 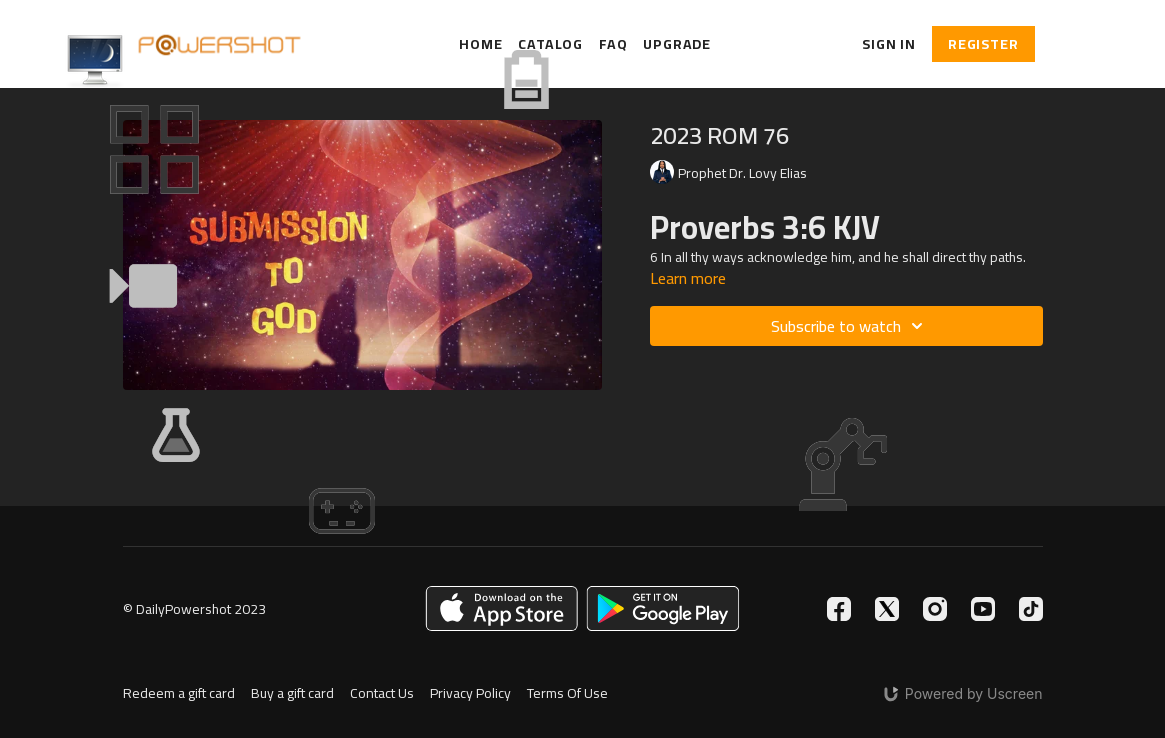 What do you see at coordinates (154, 149) in the screenshot?
I see `access msn account settings` at bounding box center [154, 149].